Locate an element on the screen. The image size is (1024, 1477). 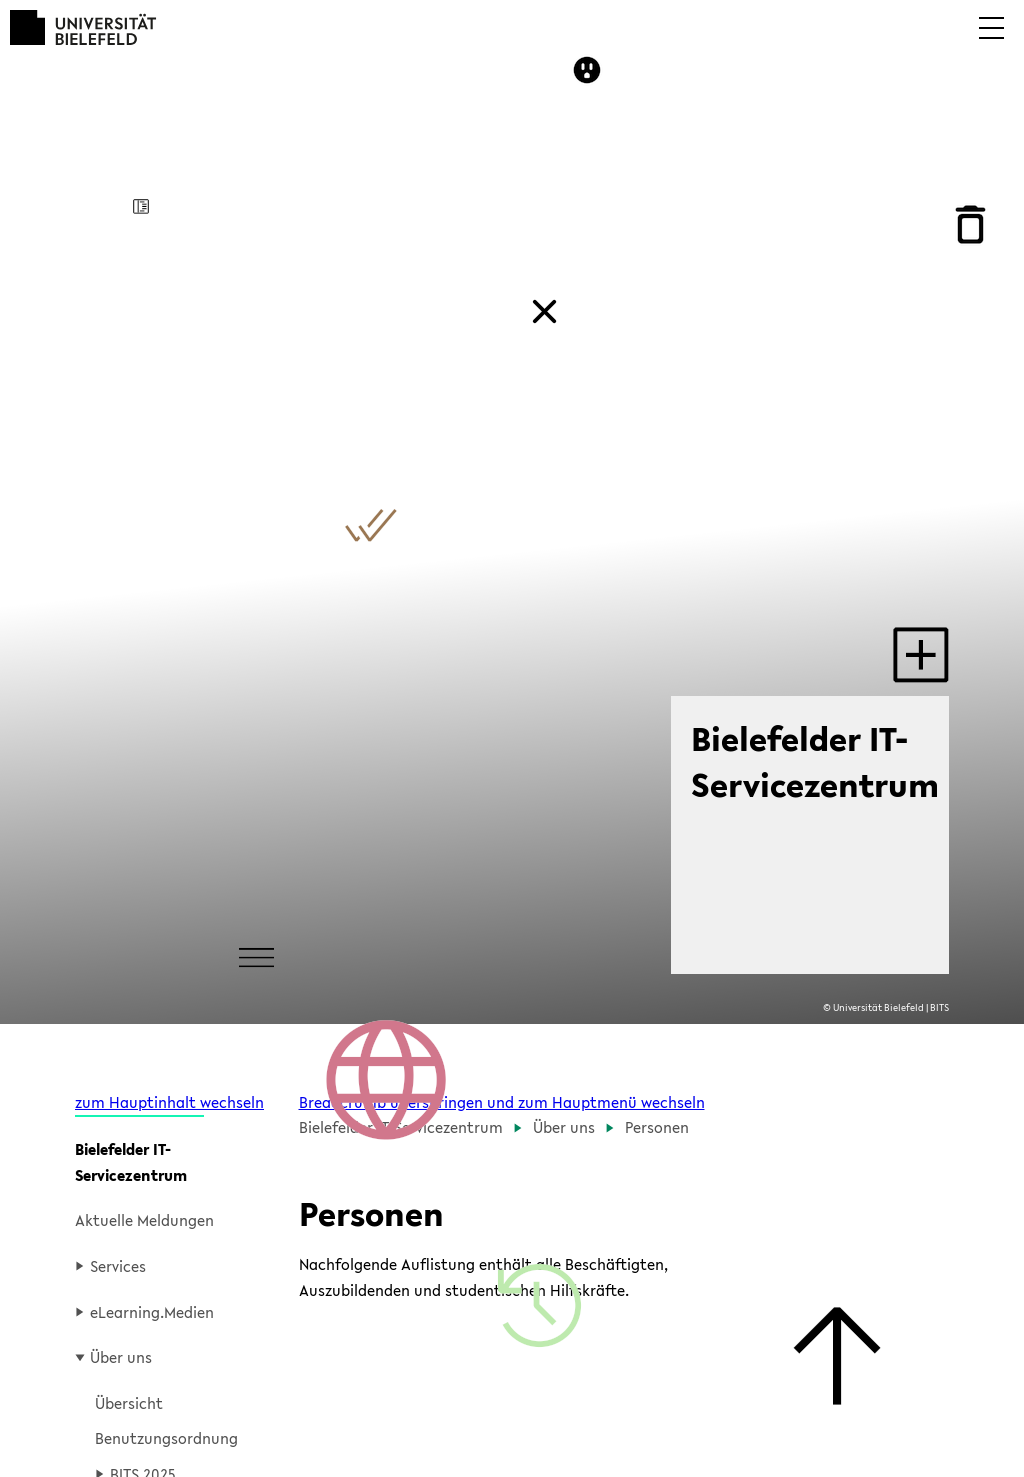
delete an item is located at coordinates (970, 224).